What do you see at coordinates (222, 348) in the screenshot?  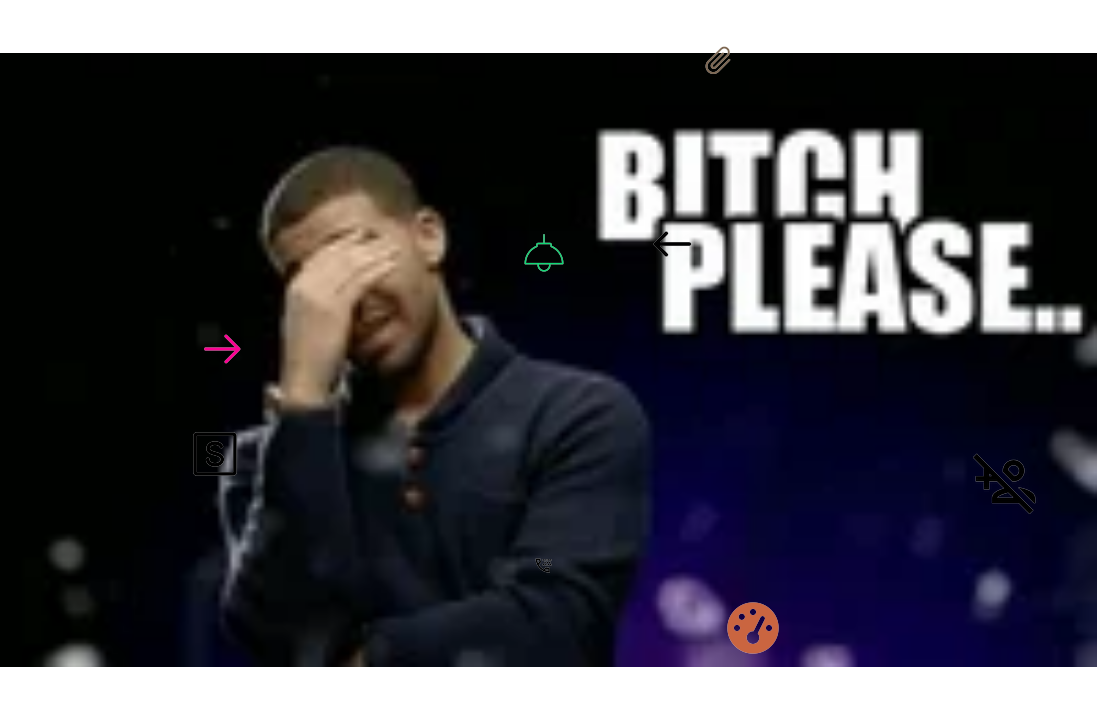 I see `navigate to the next item or page` at bounding box center [222, 348].